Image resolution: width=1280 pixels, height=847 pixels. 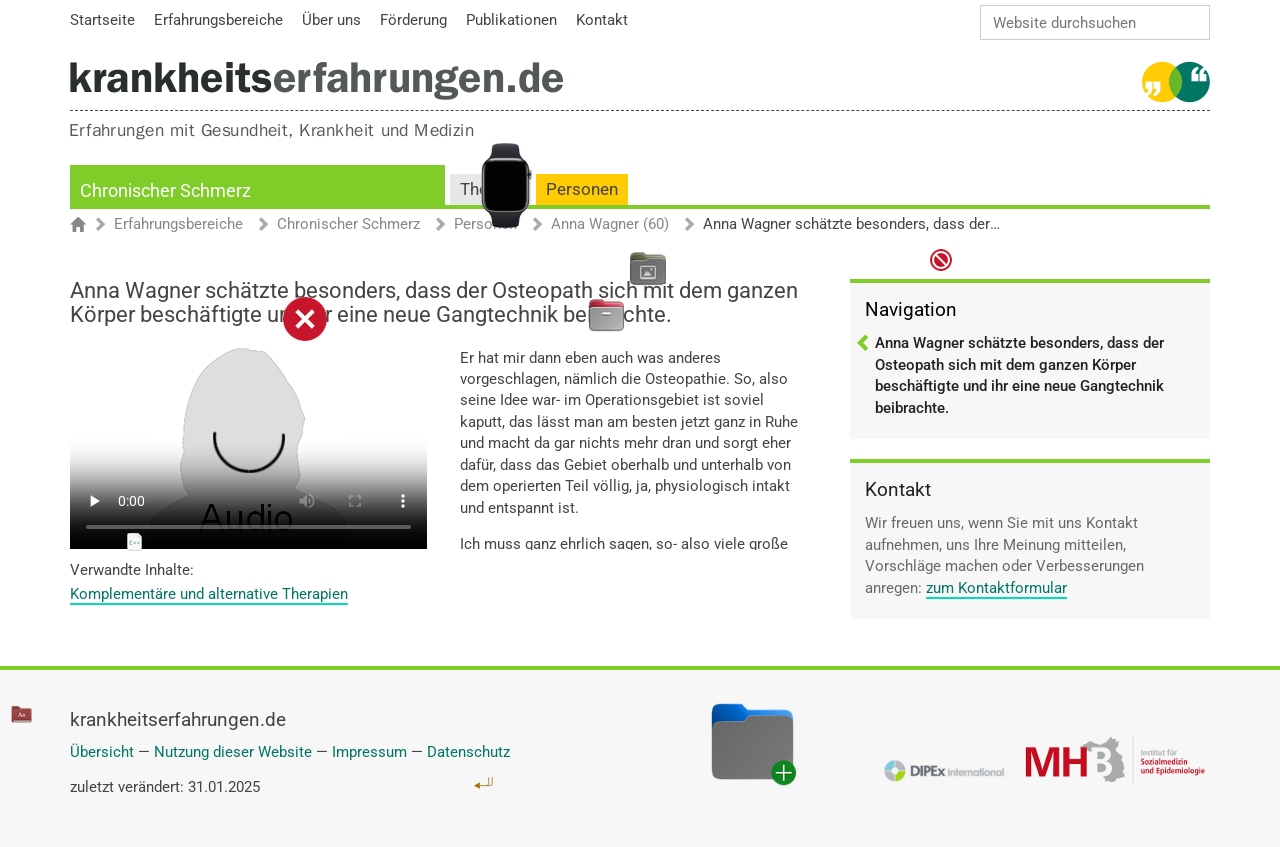 What do you see at coordinates (648, 268) in the screenshot?
I see `open your pictures folder` at bounding box center [648, 268].